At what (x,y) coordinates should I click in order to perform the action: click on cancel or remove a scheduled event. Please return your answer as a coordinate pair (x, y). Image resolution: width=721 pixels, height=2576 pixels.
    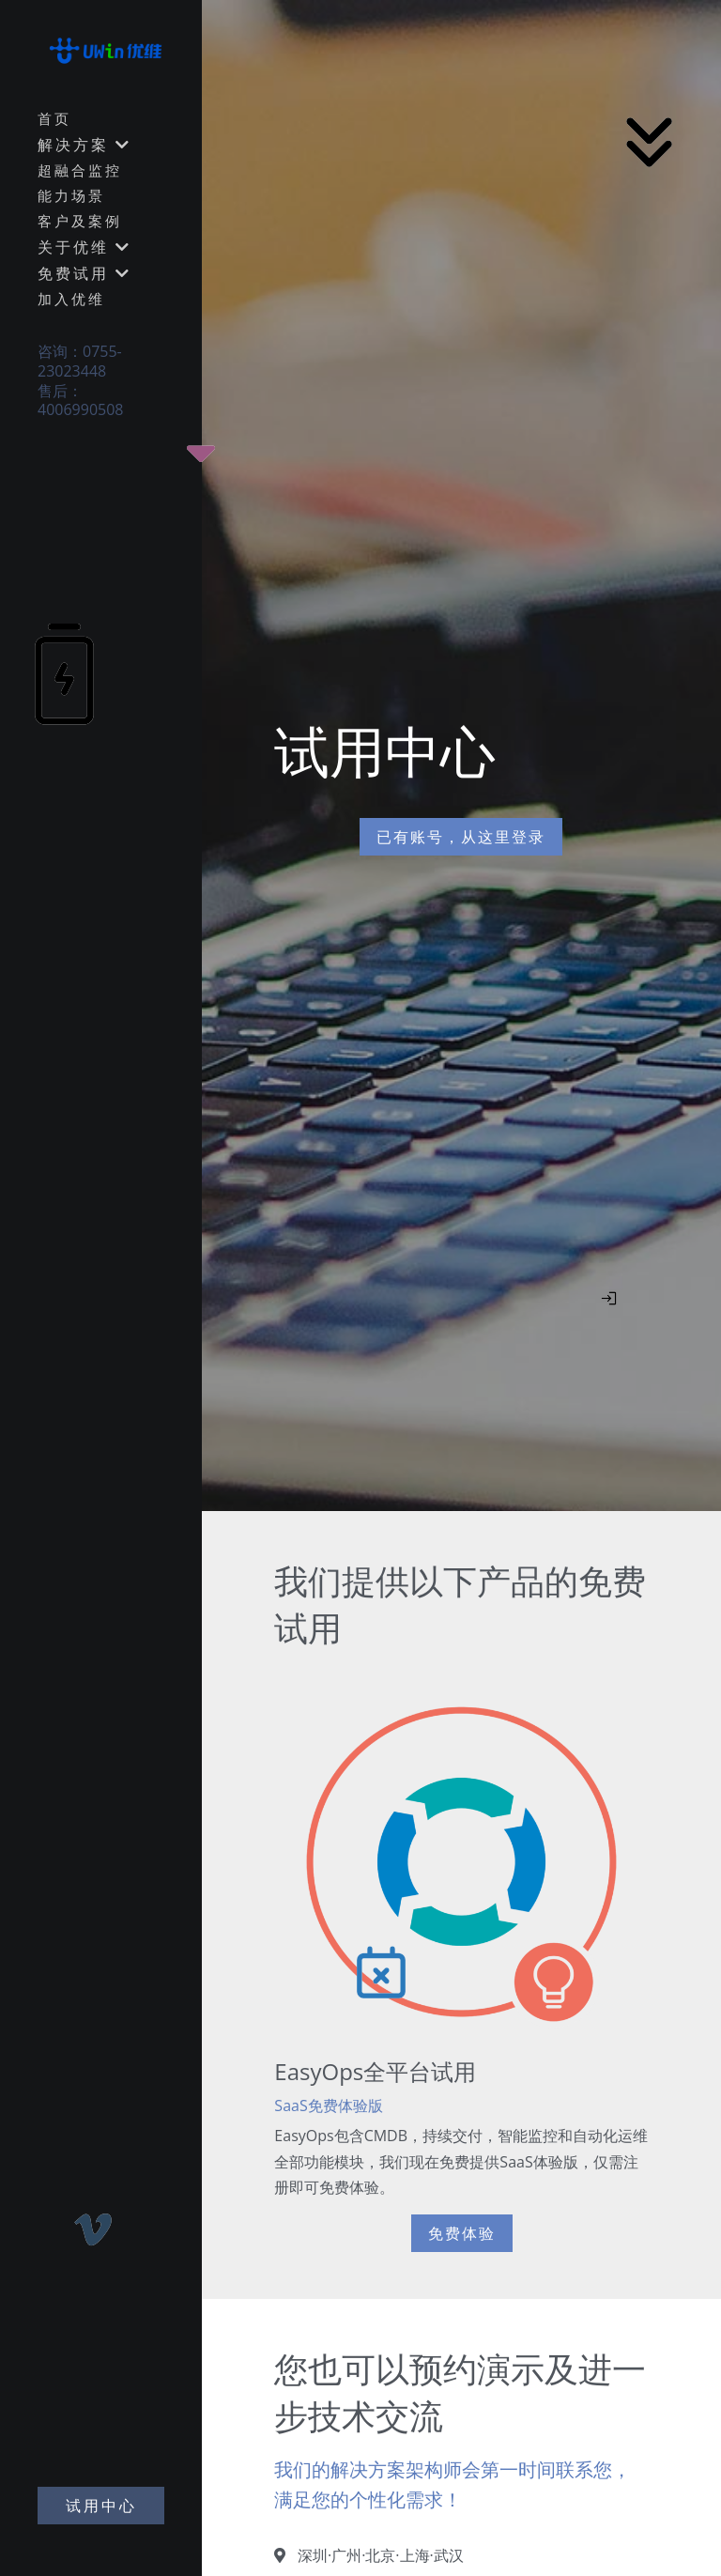
    Looking at the image, I should click on (381, 1974).